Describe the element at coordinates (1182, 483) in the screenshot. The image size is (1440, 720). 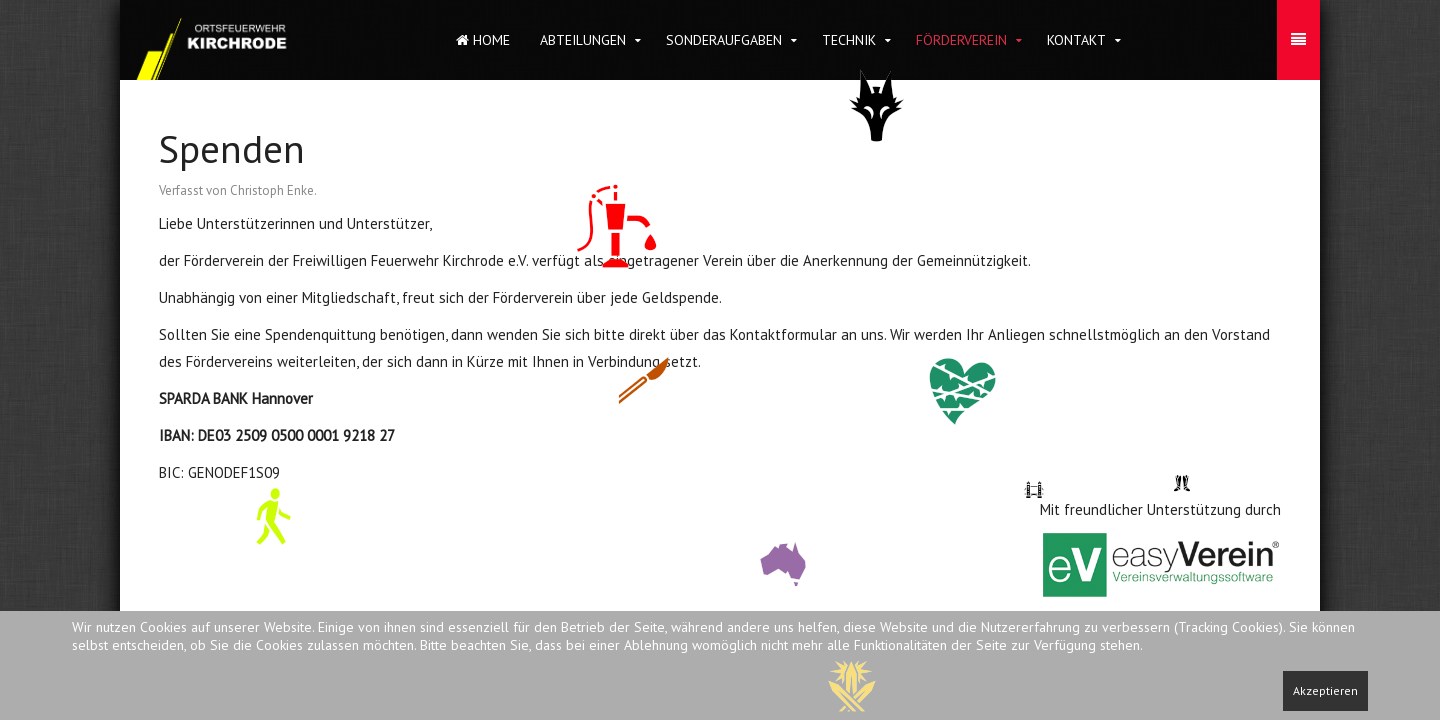
I see `equip leg armor to your character` at that location.